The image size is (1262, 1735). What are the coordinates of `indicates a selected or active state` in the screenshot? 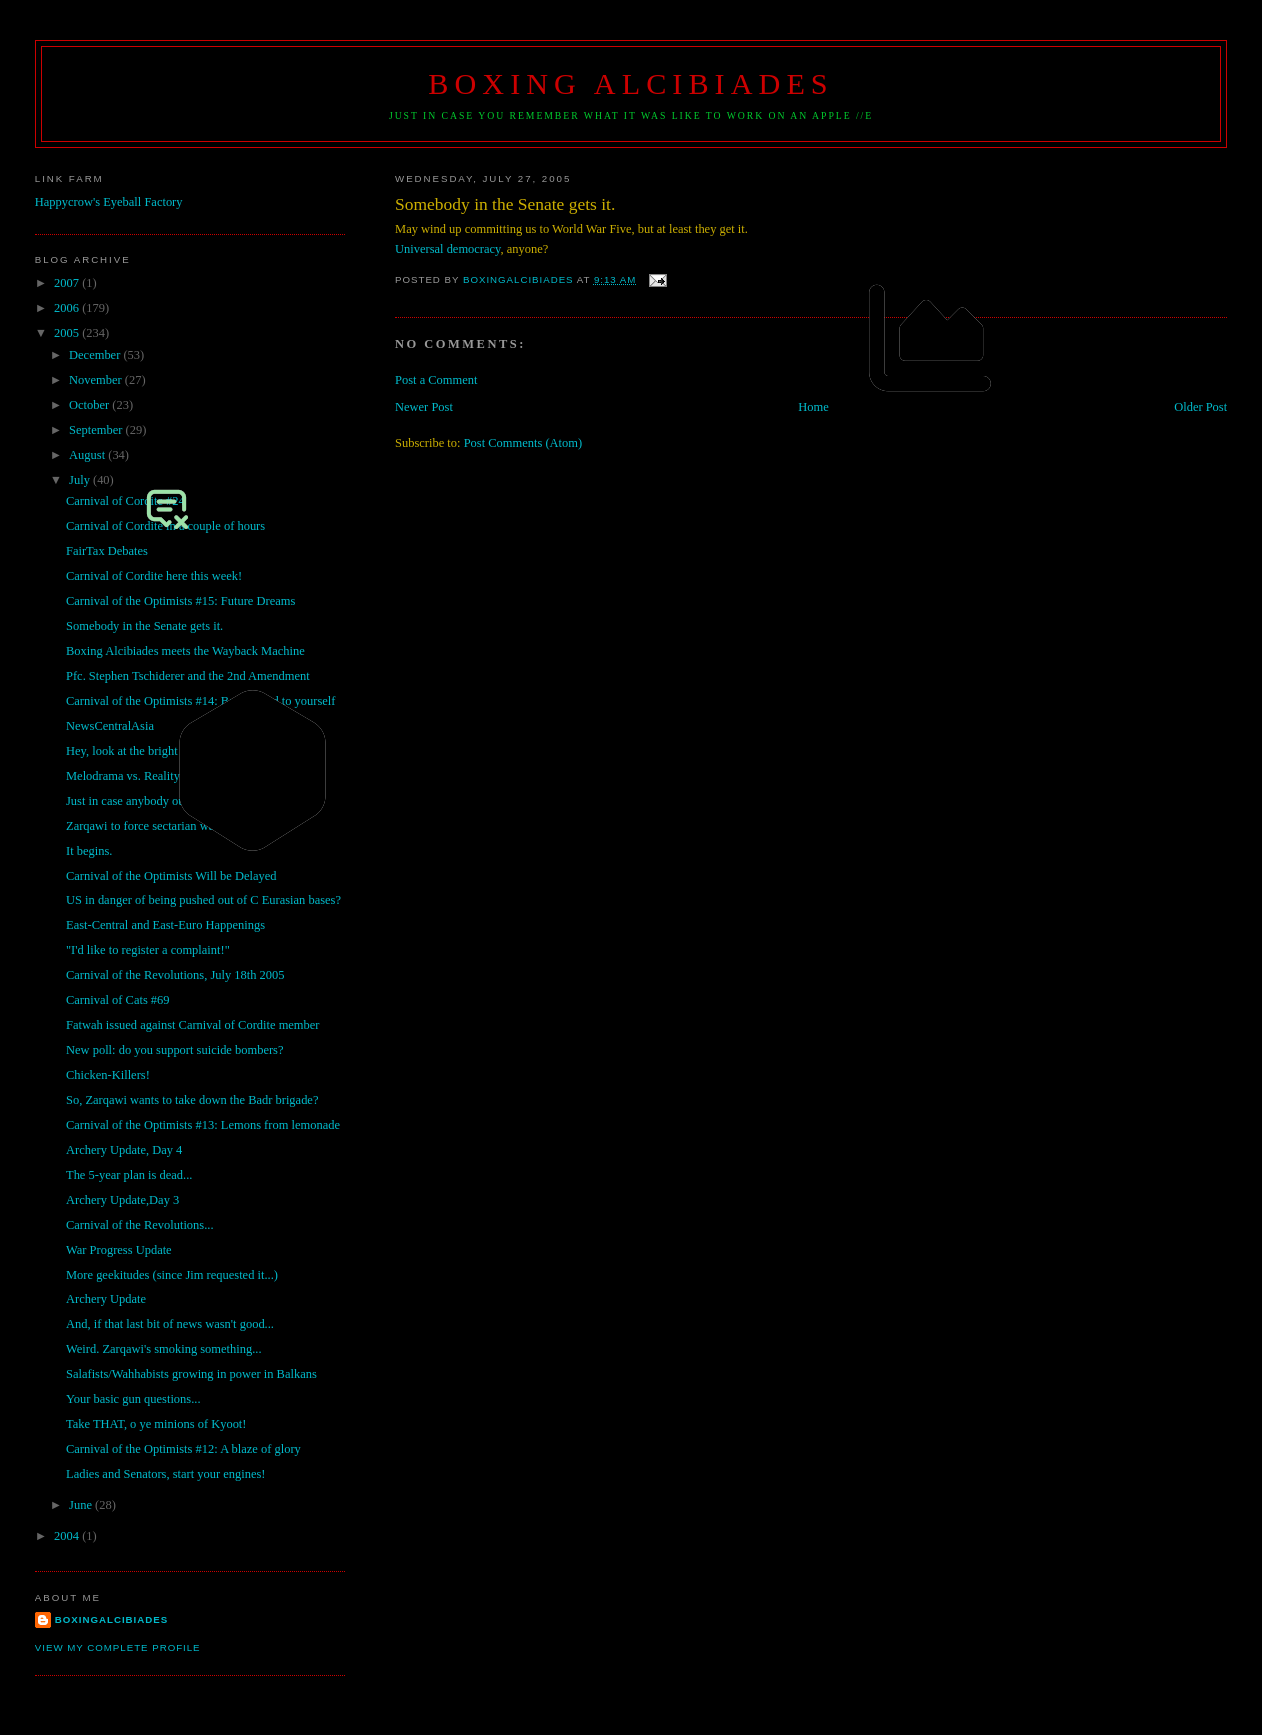 It's located at (252, 770).